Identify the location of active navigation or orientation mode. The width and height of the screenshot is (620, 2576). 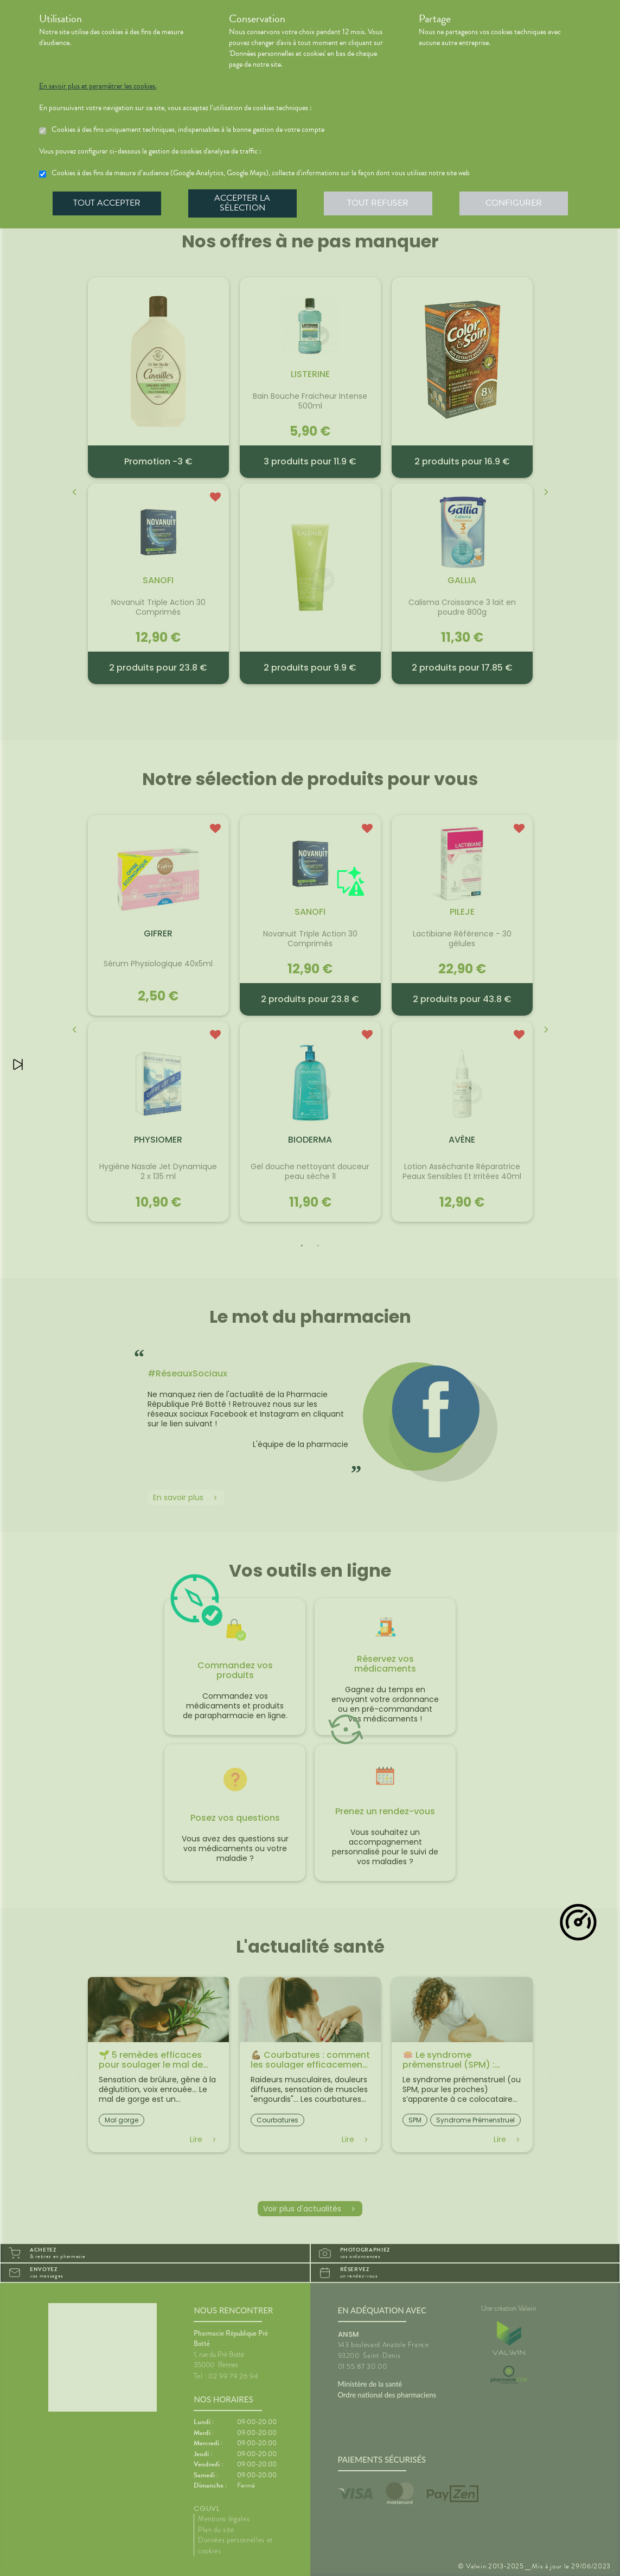
(195, 1598).